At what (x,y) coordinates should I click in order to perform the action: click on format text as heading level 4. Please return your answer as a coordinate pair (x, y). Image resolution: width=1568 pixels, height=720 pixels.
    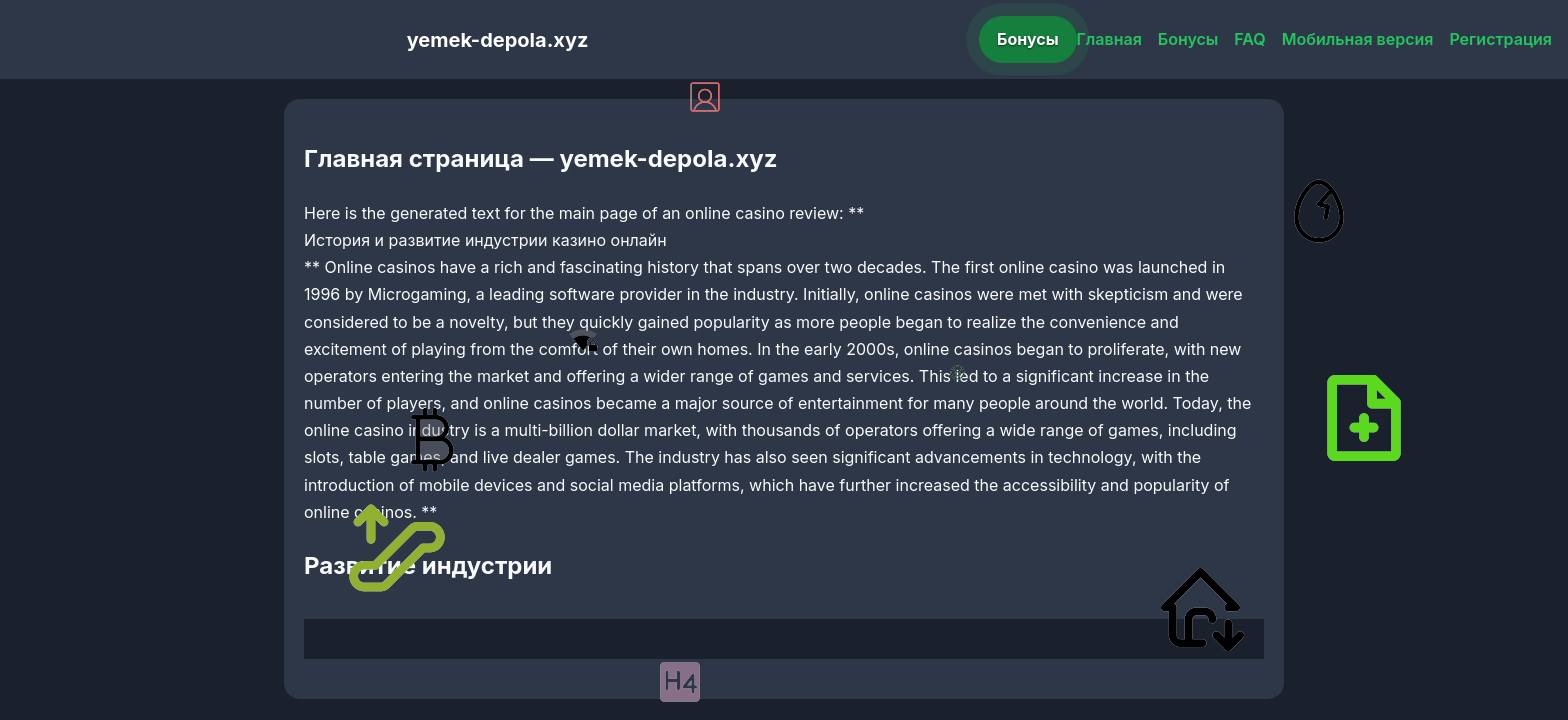
    Looking at the image, I should click on (680, 682).